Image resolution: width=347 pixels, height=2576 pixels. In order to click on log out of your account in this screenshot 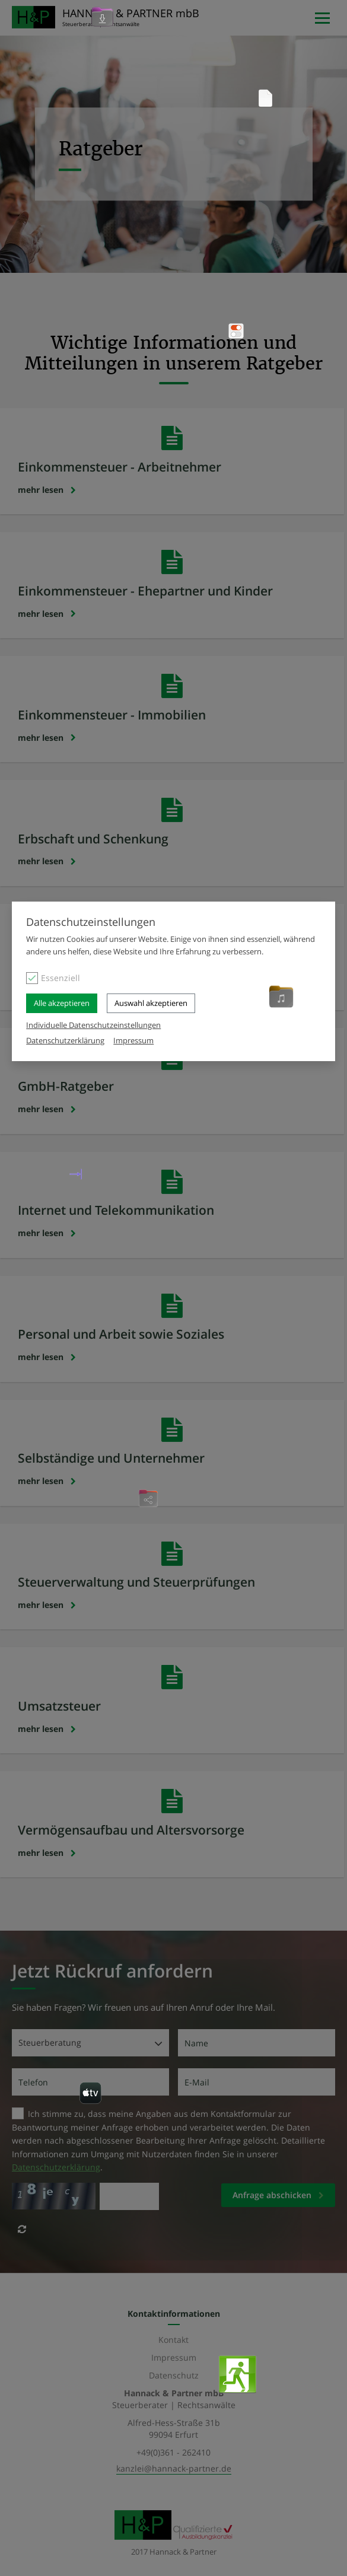, I will do `click(237, 2375)`.